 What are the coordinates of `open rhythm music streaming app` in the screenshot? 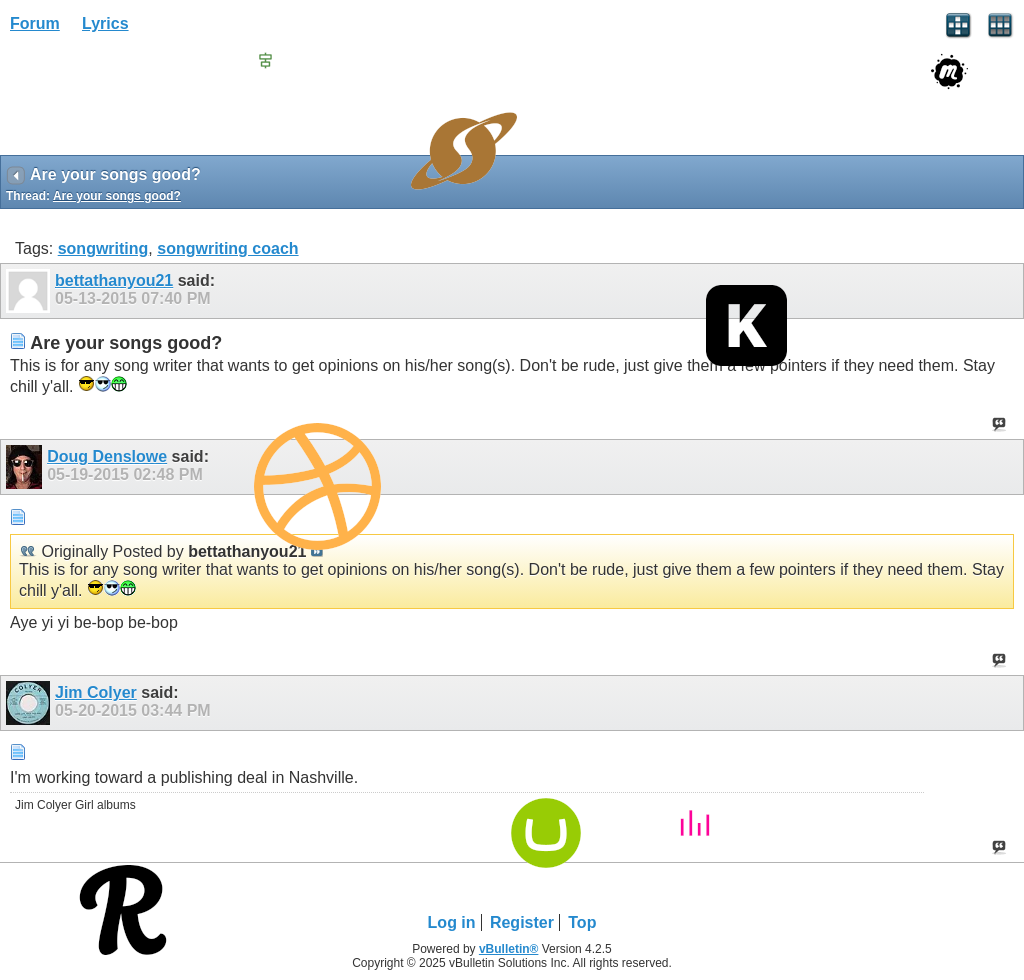 It's located at (695, 823).